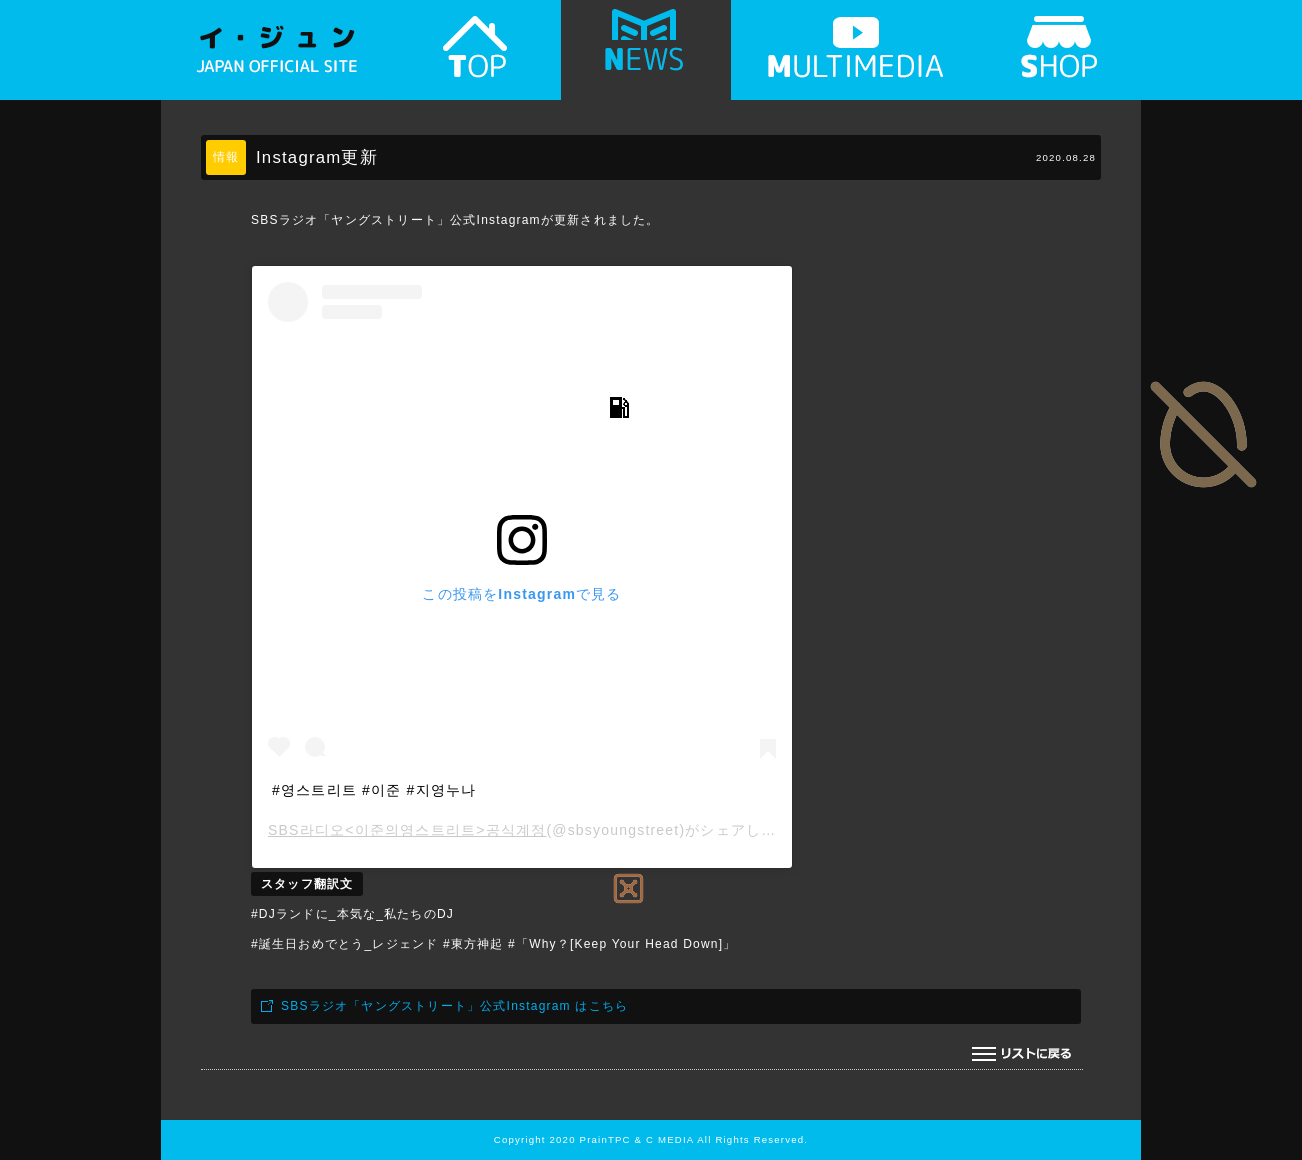  What do you see at coordinates (1203, 434) in the screenshot?
I see `indicates egg-free or no eggs` at bounding box center [1203, 434].